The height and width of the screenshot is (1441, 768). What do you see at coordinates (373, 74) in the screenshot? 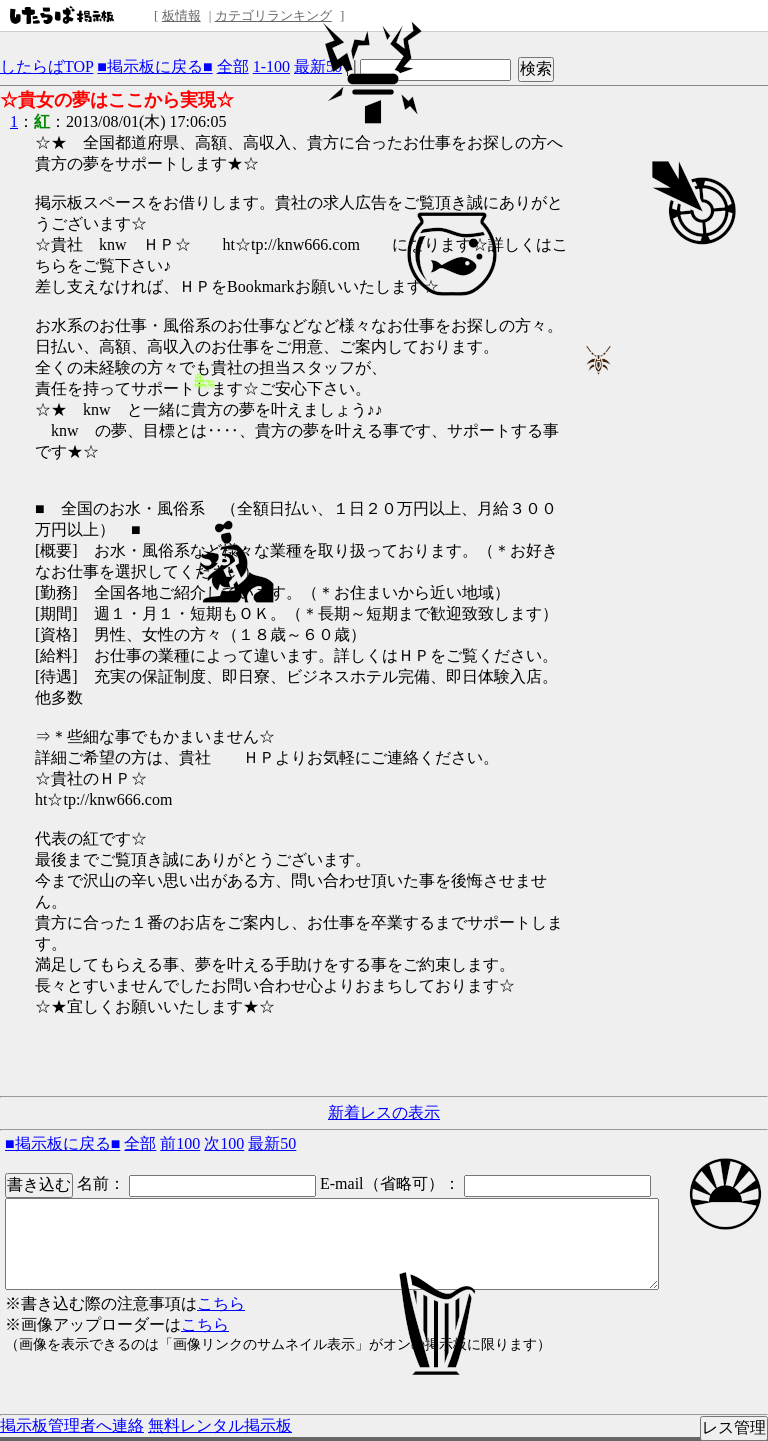
I see `activate electrical or energy-based ability` at bounding box center [373, 74].